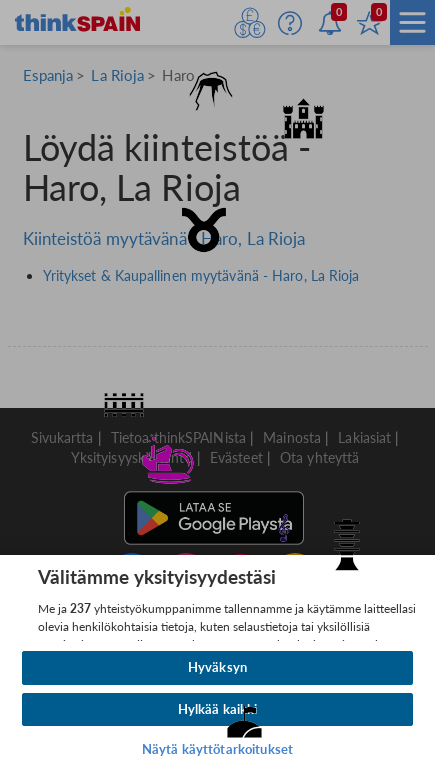 The height and width of the screenshot is (766, 435). I want to click on indicates a volcano or volcanic area on a map, so click(211, 89).